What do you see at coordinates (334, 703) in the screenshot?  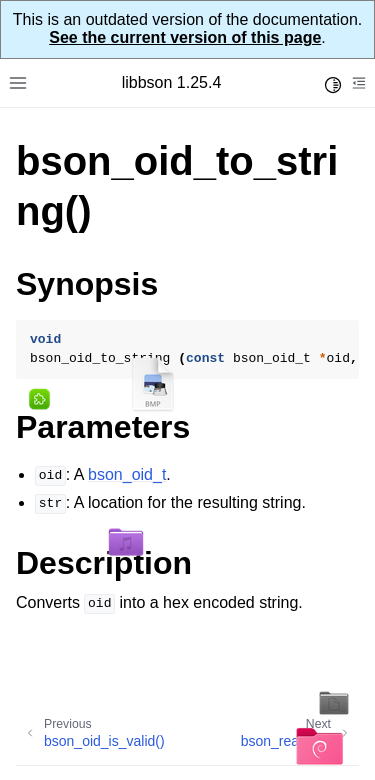 I see `open your documents folder` at bounding box center [334, 703].